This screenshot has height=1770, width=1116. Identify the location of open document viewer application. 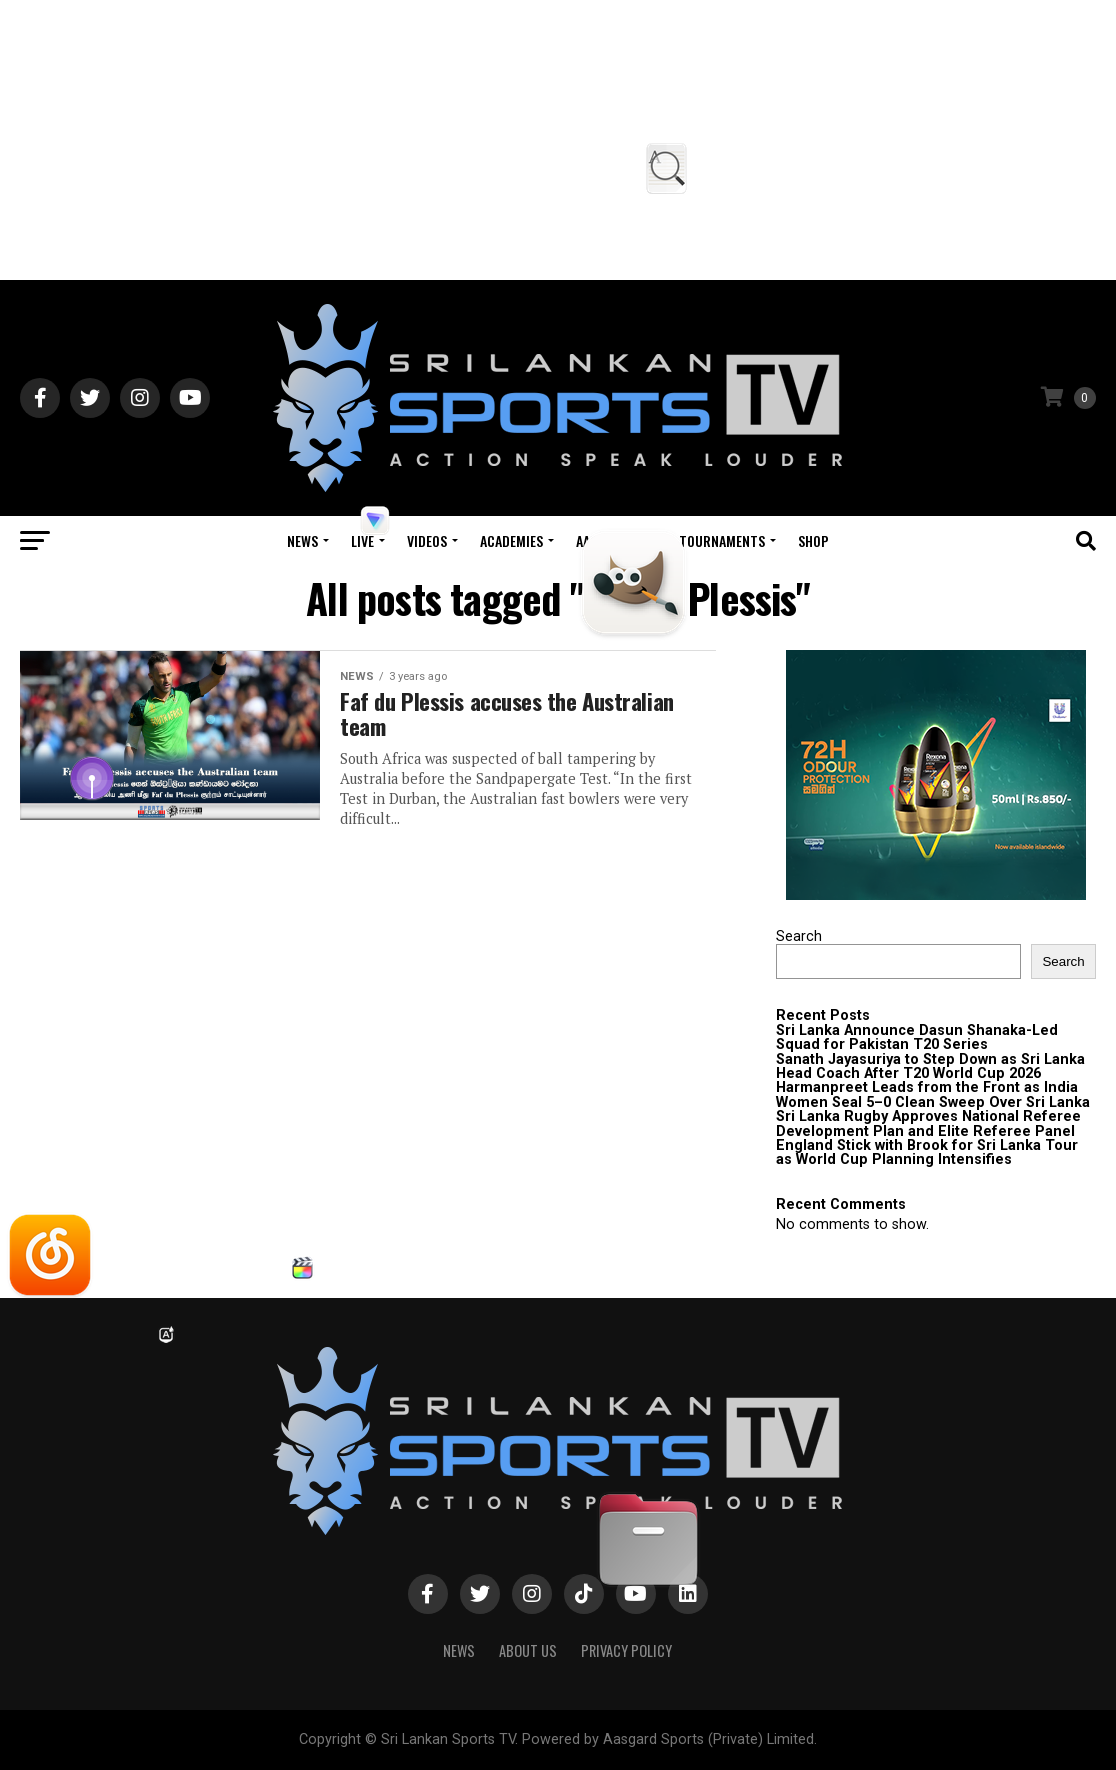
(666, 168).